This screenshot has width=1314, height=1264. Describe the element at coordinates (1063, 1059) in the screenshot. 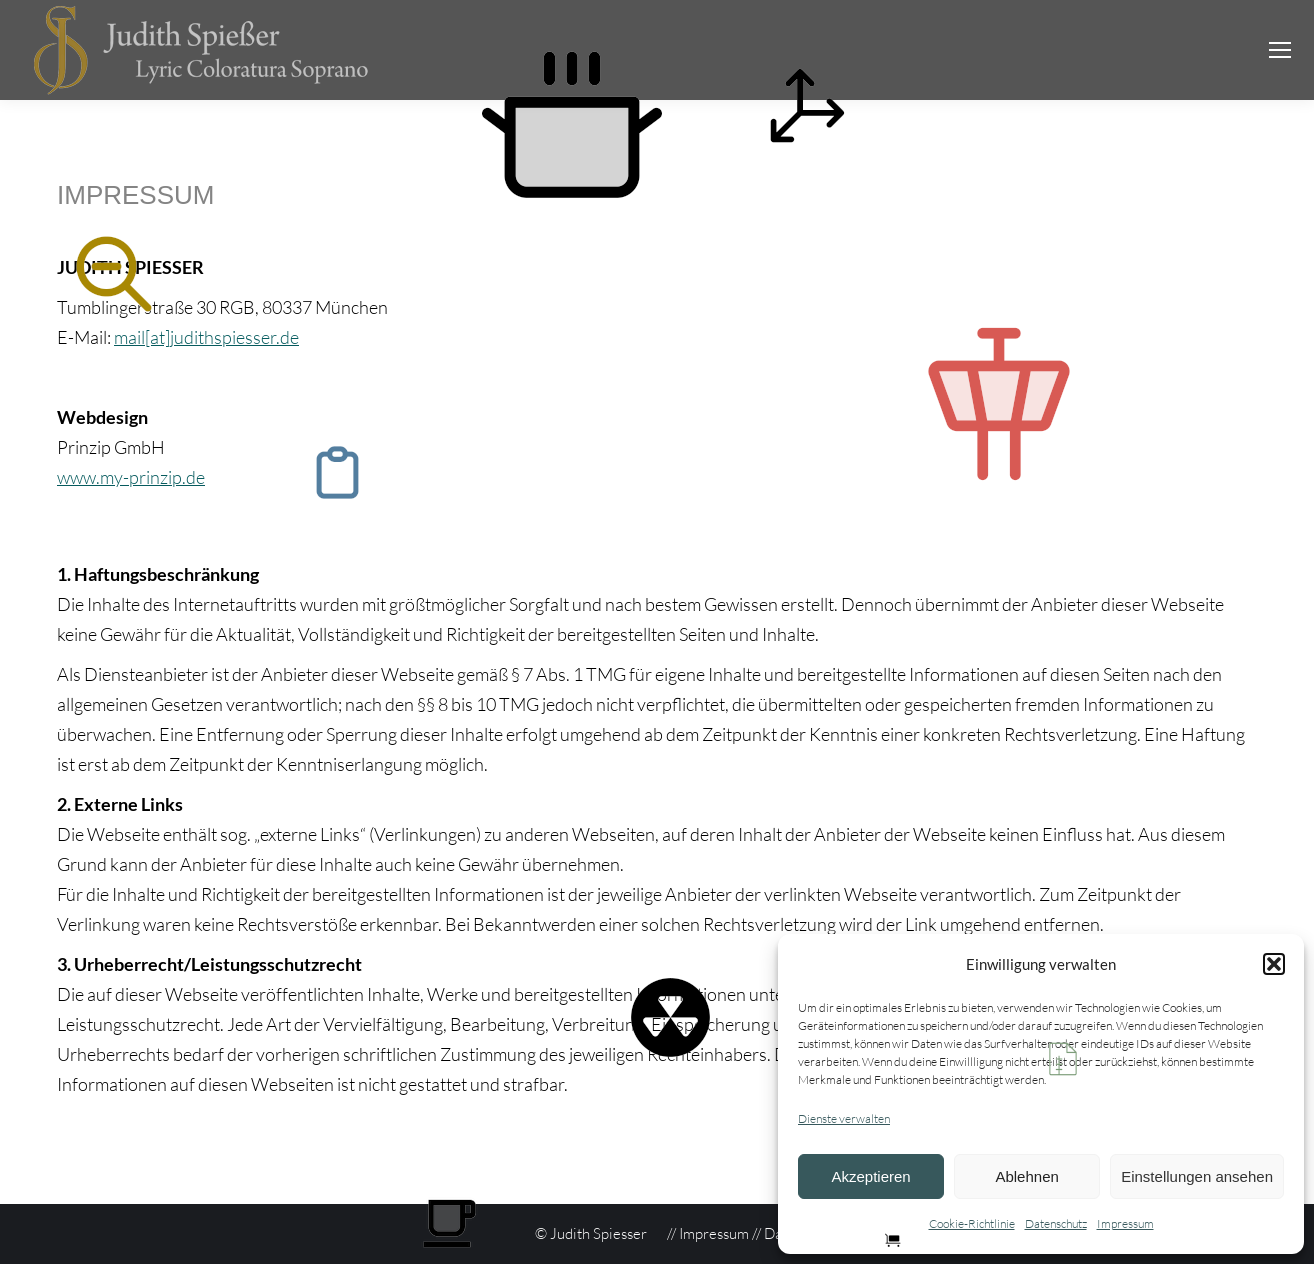

I see `access compressed or archived files` at that location.